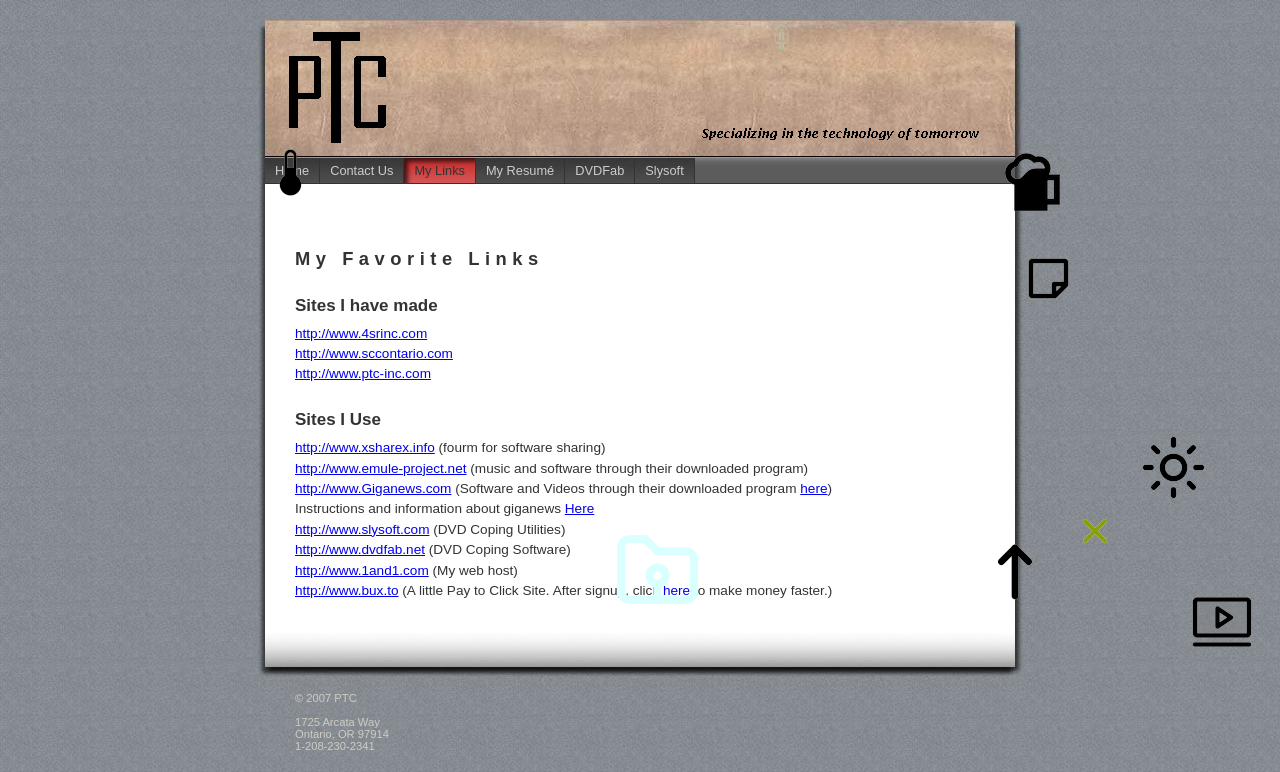 The height and width of the screenshot is (772, 1280). I want to click on close the current window or dialog, so click(1095, 531).